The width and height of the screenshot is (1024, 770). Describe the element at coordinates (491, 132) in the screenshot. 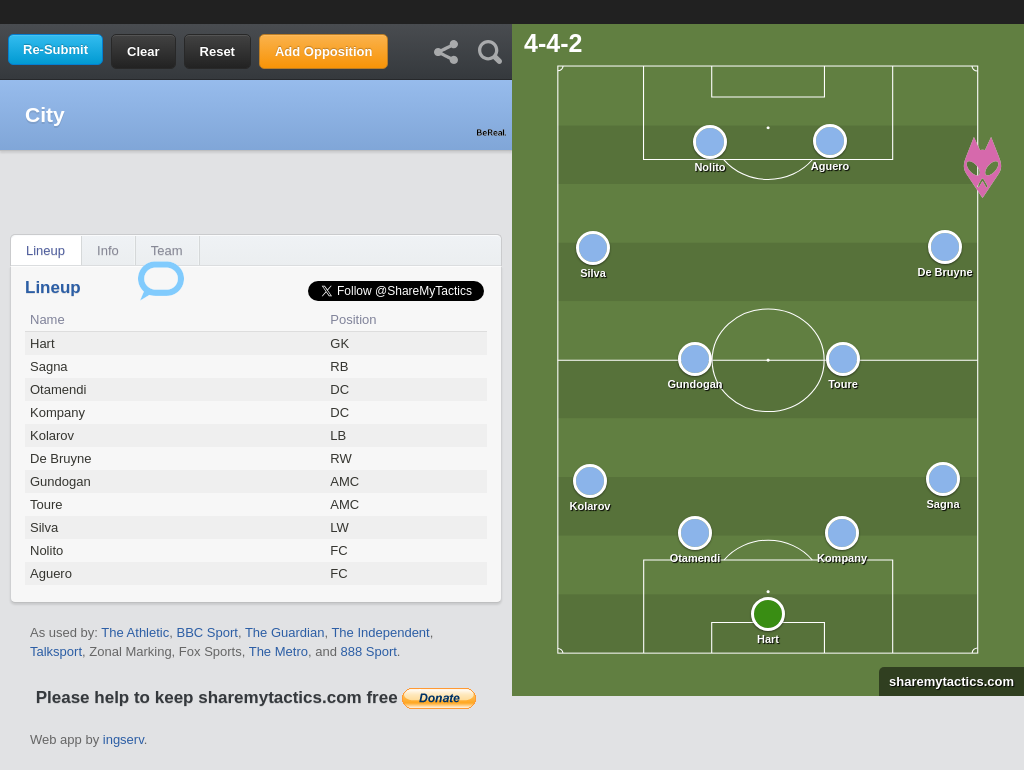

I see `open the BeReal app` at that location.